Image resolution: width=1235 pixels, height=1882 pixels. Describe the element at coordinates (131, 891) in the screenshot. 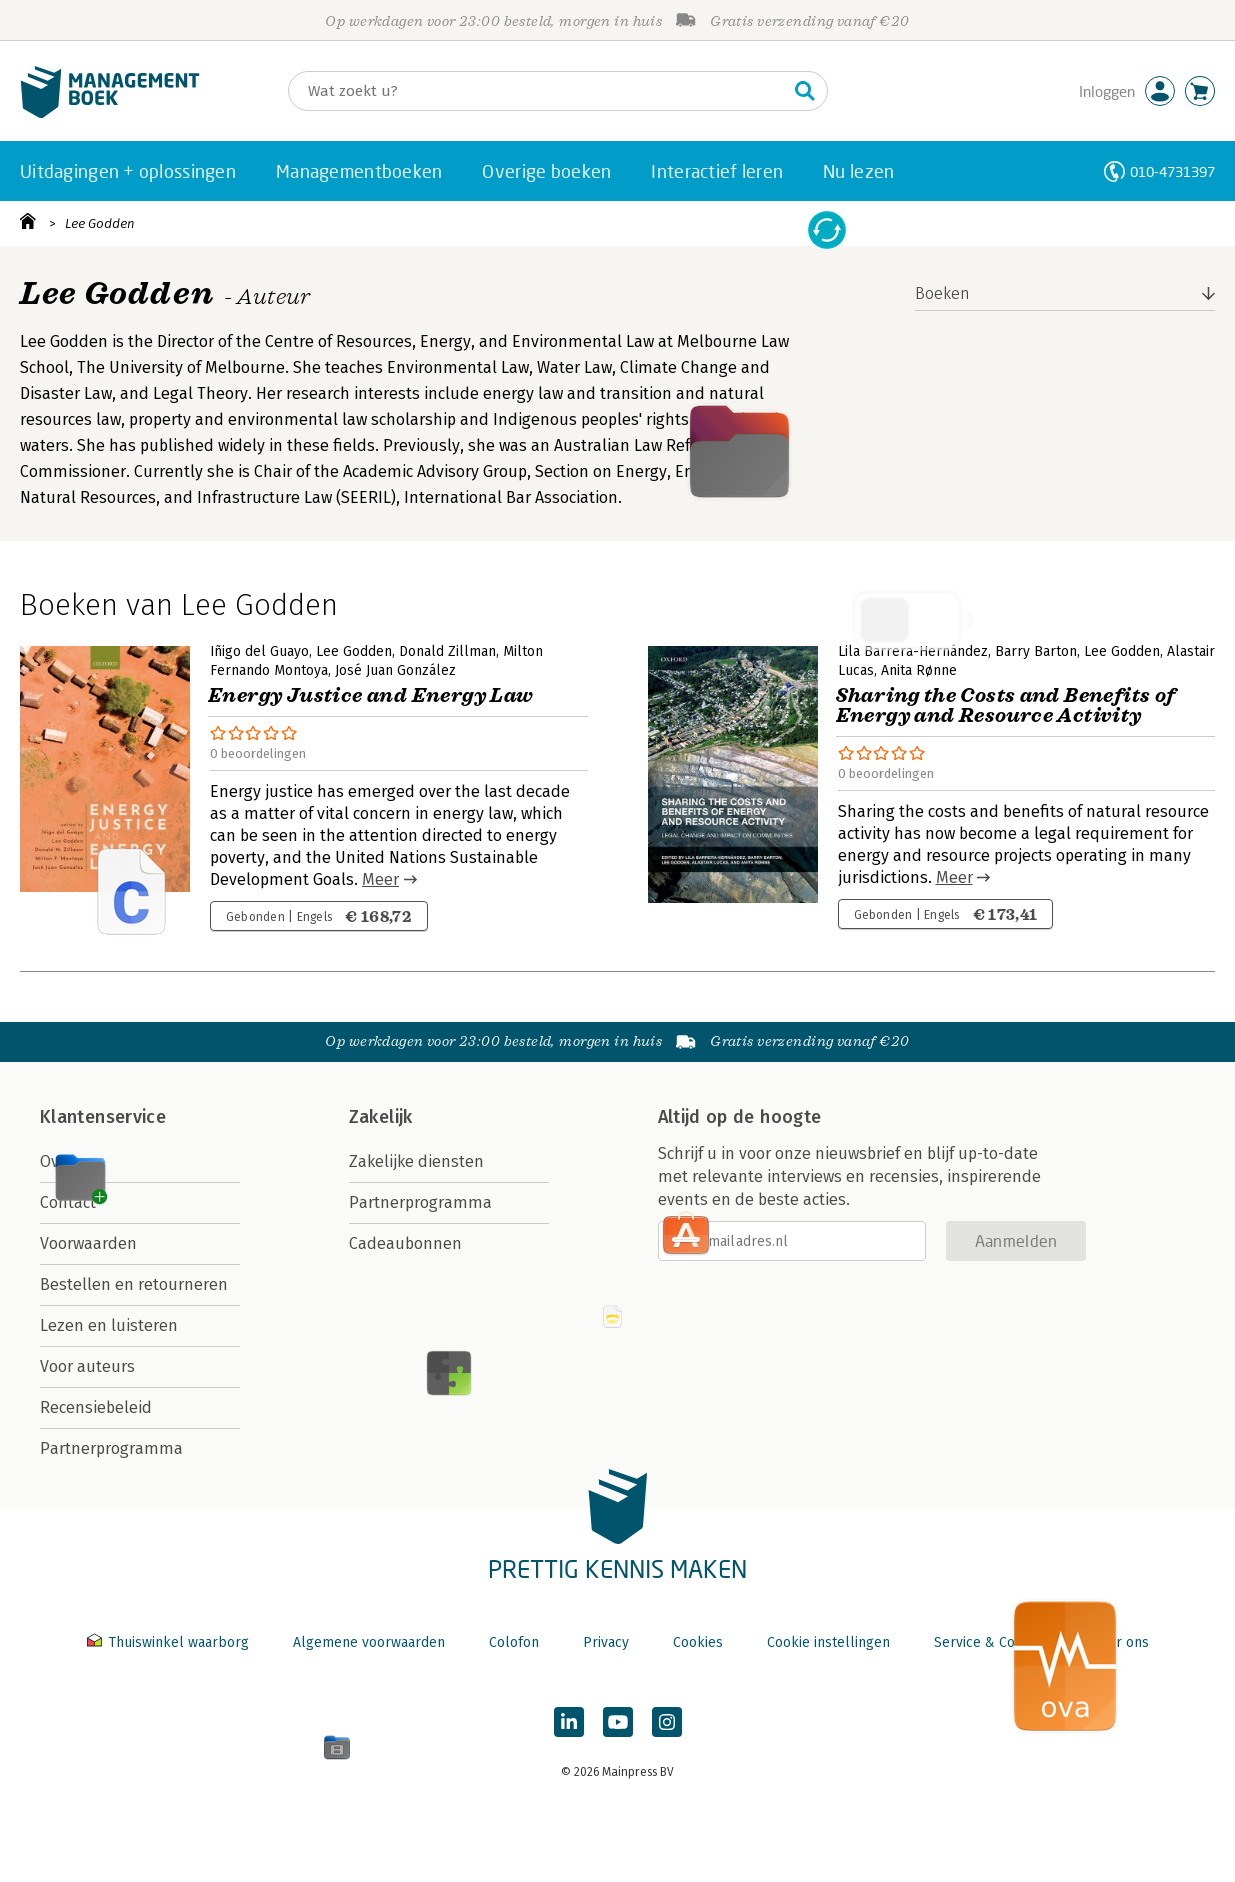

I see `a C programming language source file` at that location.